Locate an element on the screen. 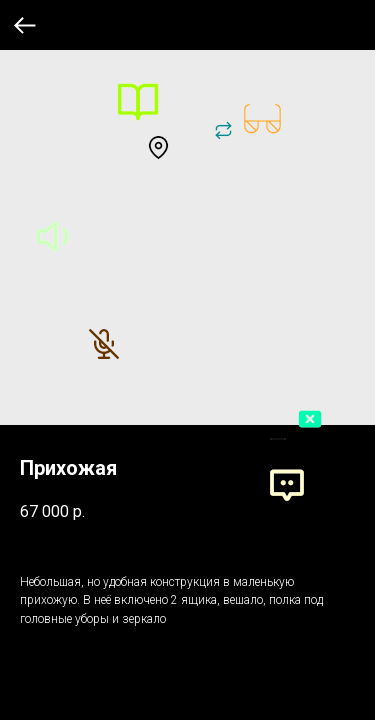  close the current window is located at coordinates (310, 419).